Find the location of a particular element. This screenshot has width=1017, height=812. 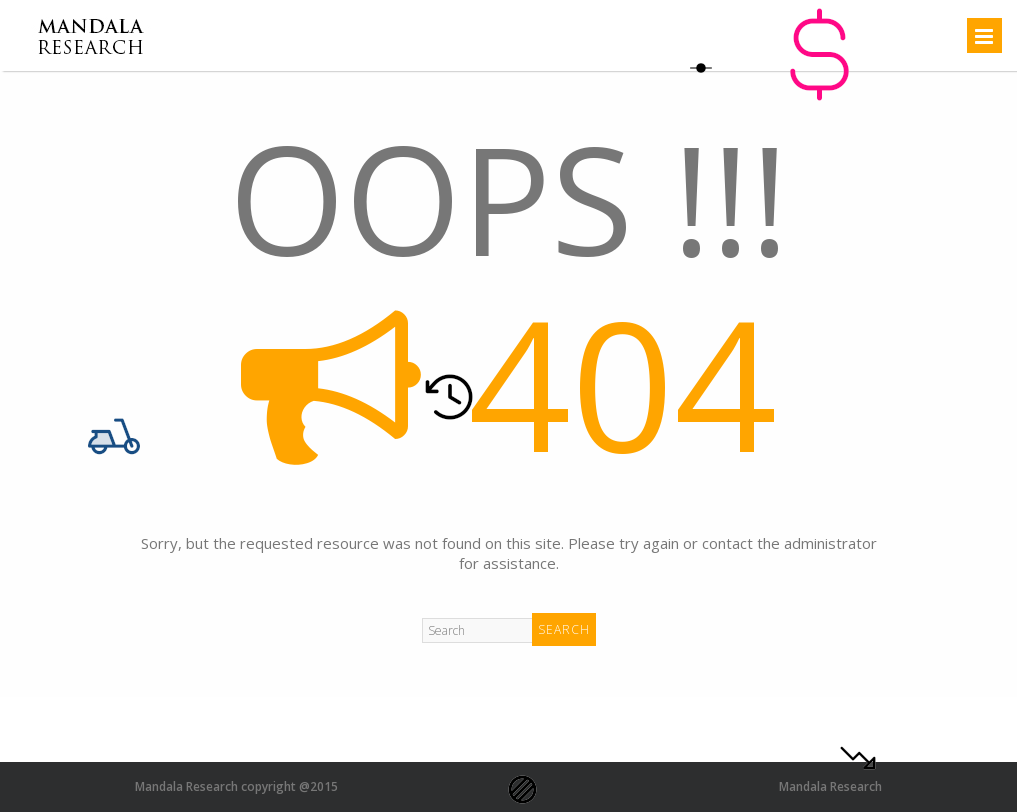

indicates a downward trend or decline in data is located at coordinates (858, 758).